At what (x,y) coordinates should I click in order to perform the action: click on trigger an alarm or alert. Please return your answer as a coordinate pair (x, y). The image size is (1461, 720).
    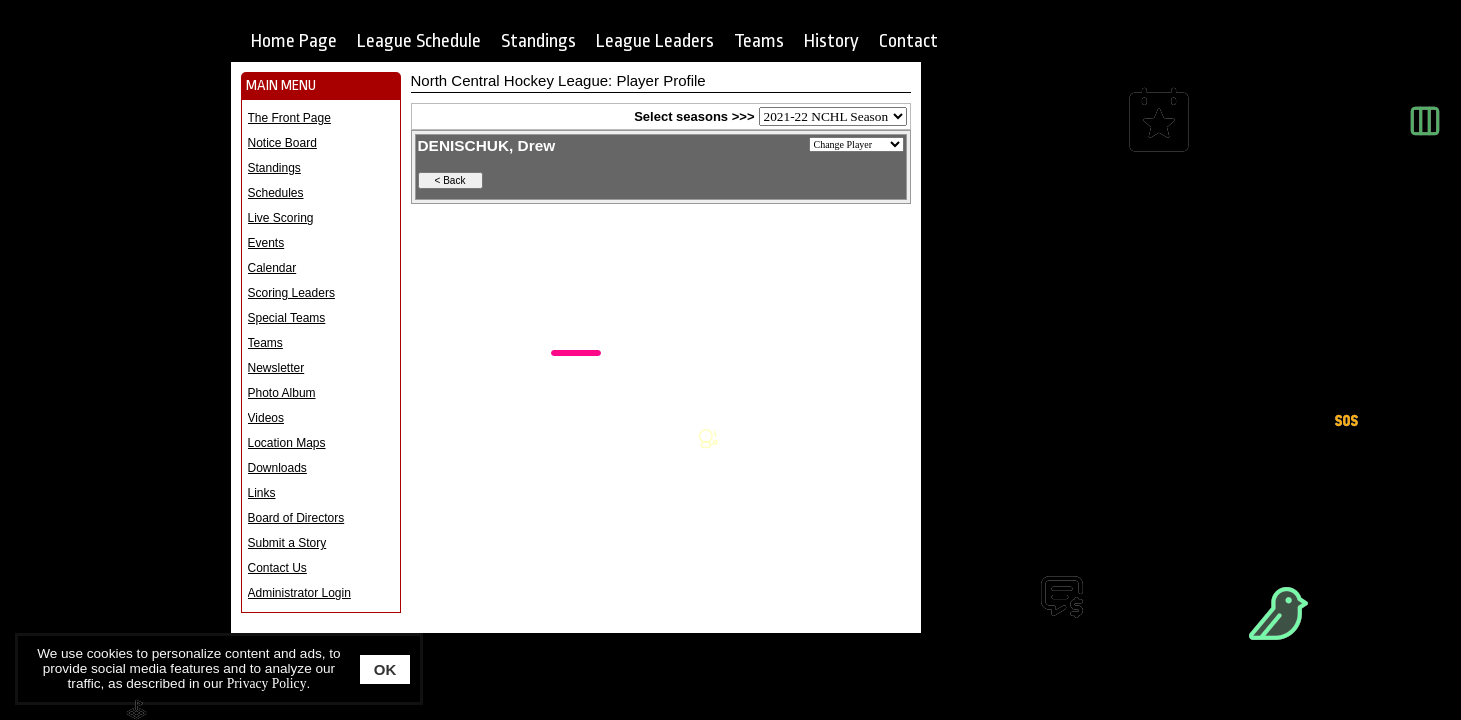
    Looking at the image, I should click on (708, 438).